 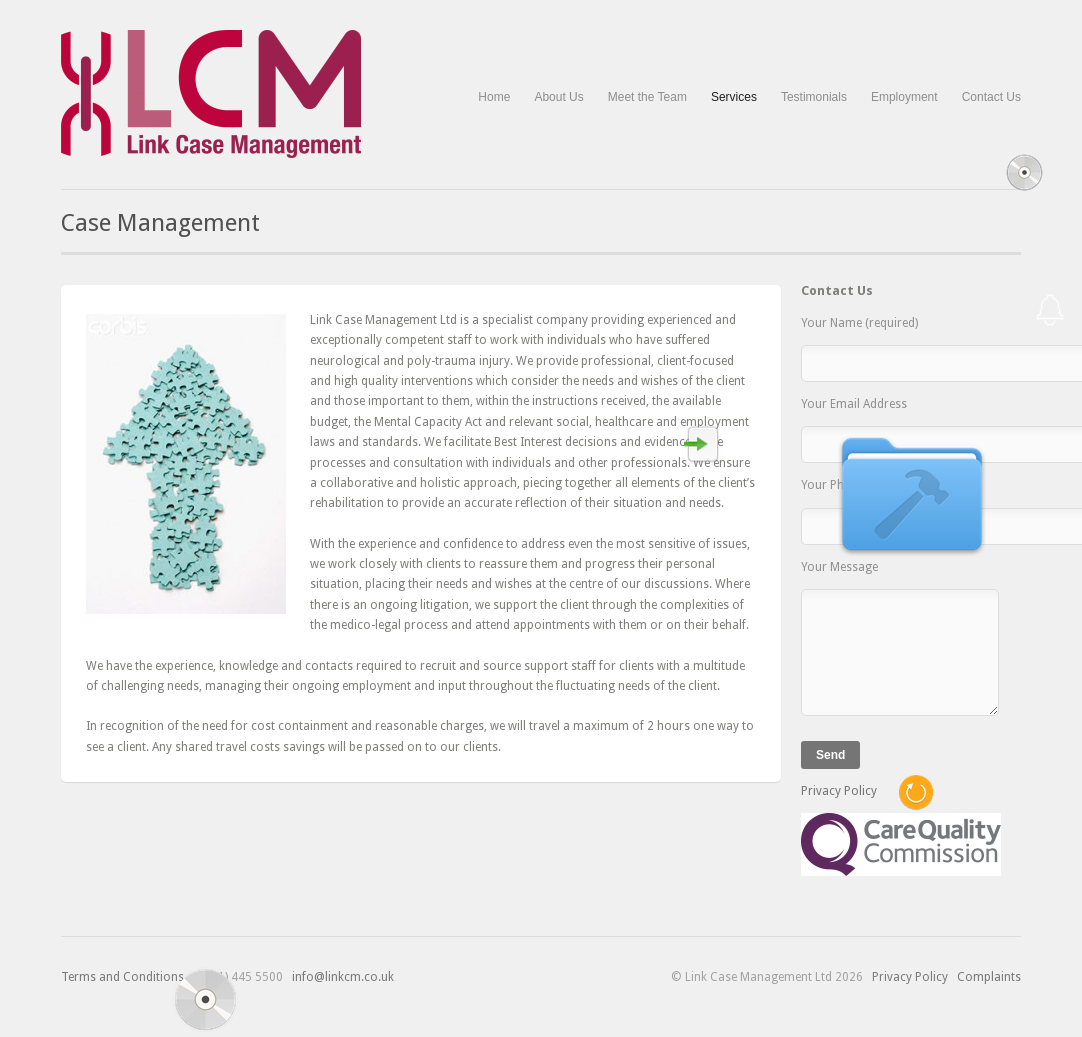 I want to click on notifications are currently disabled, so click(x=1050, y=310).